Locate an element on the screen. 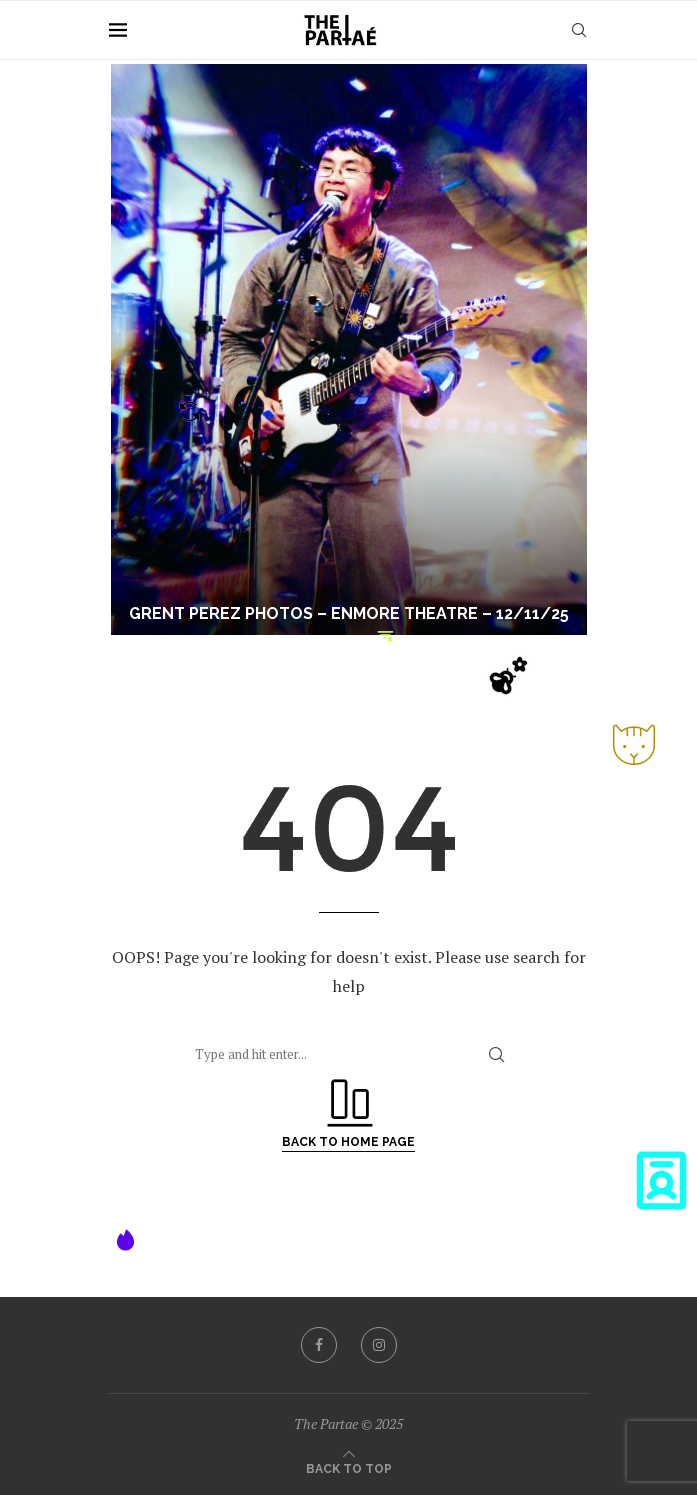 This screenshot has height=1495, width=697. refresh or reload content is located at coordinates (189, 411).